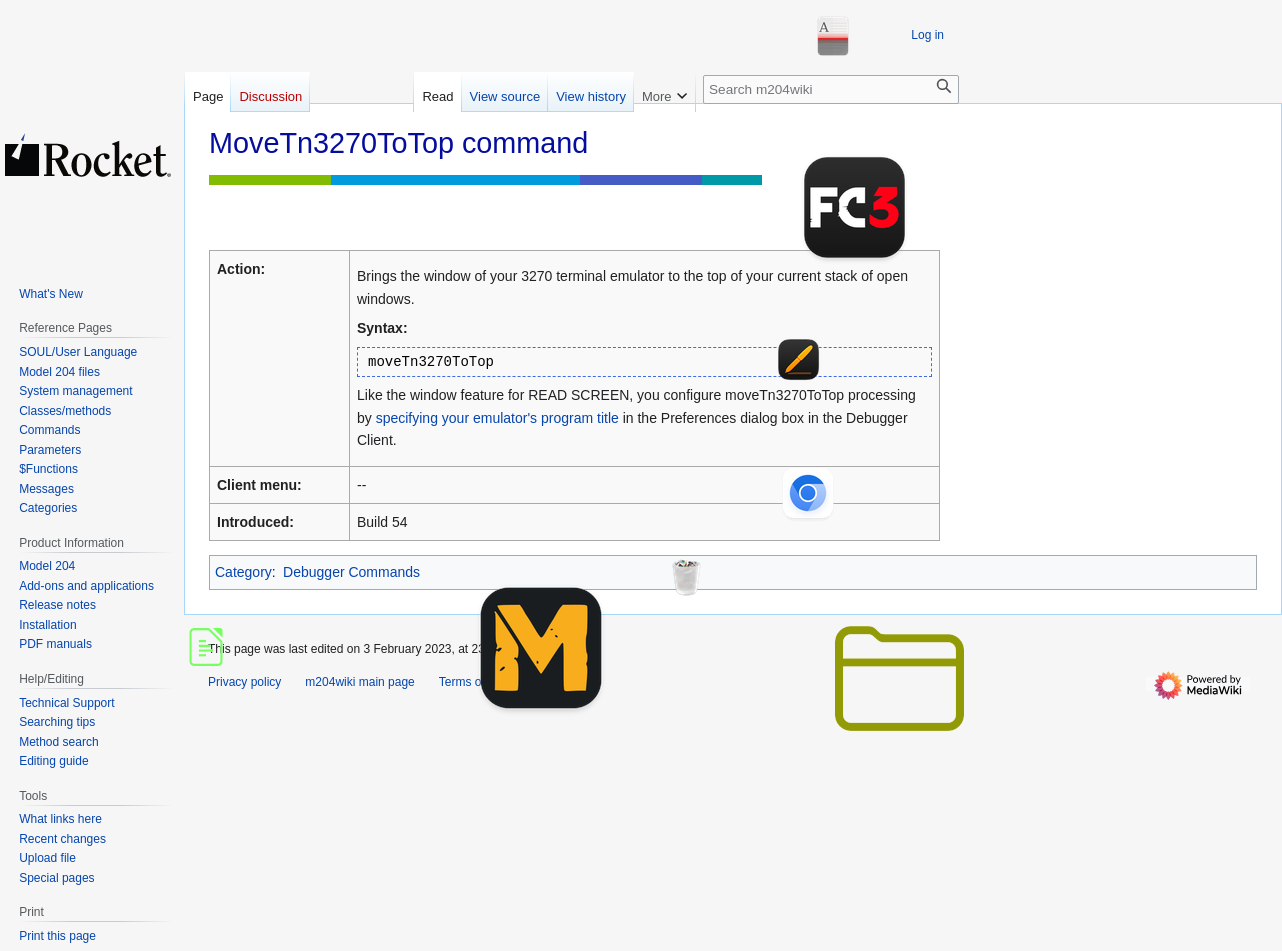 The height and width of the screenshot is (951, 1282). What do you see at coordinates (686, 577) in the screenshot?
I see `trash bin containing deleted files` at bounding box center [686, 577].